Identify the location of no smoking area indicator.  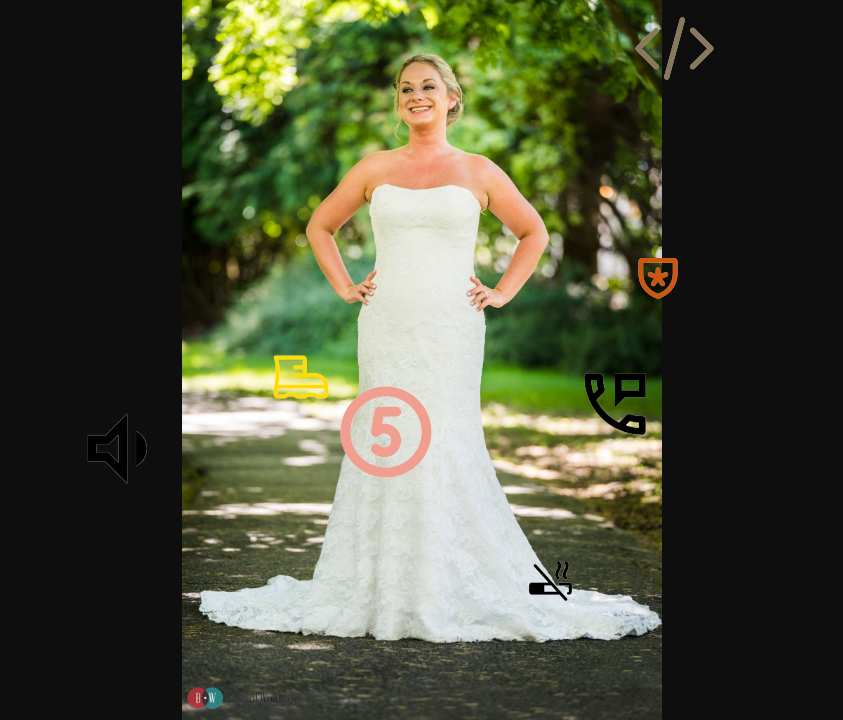
(550, 582).